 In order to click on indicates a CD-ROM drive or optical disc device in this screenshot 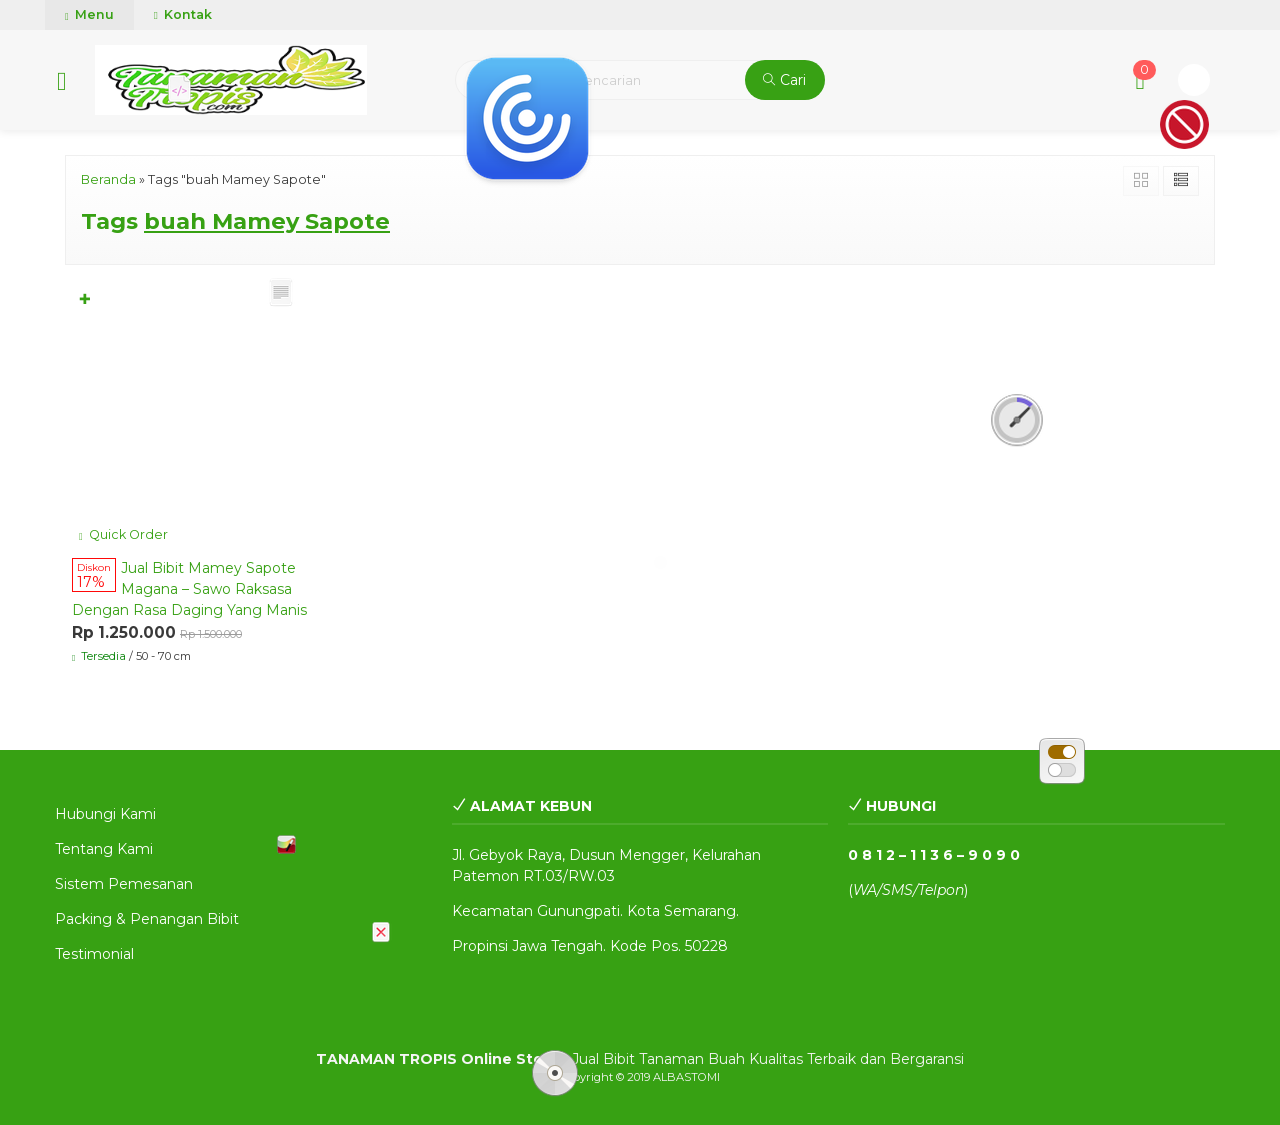, I will do `click(555, 1073)`.